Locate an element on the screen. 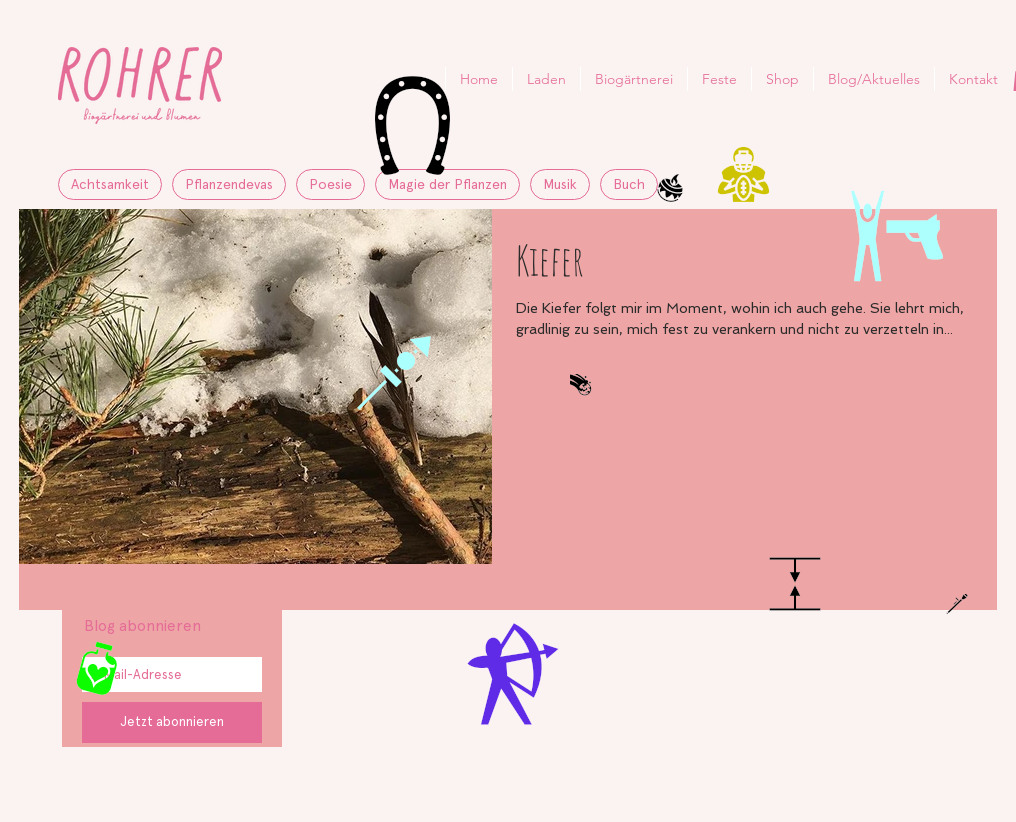  select anti-tank weapon is located at coordinates (957, 604).